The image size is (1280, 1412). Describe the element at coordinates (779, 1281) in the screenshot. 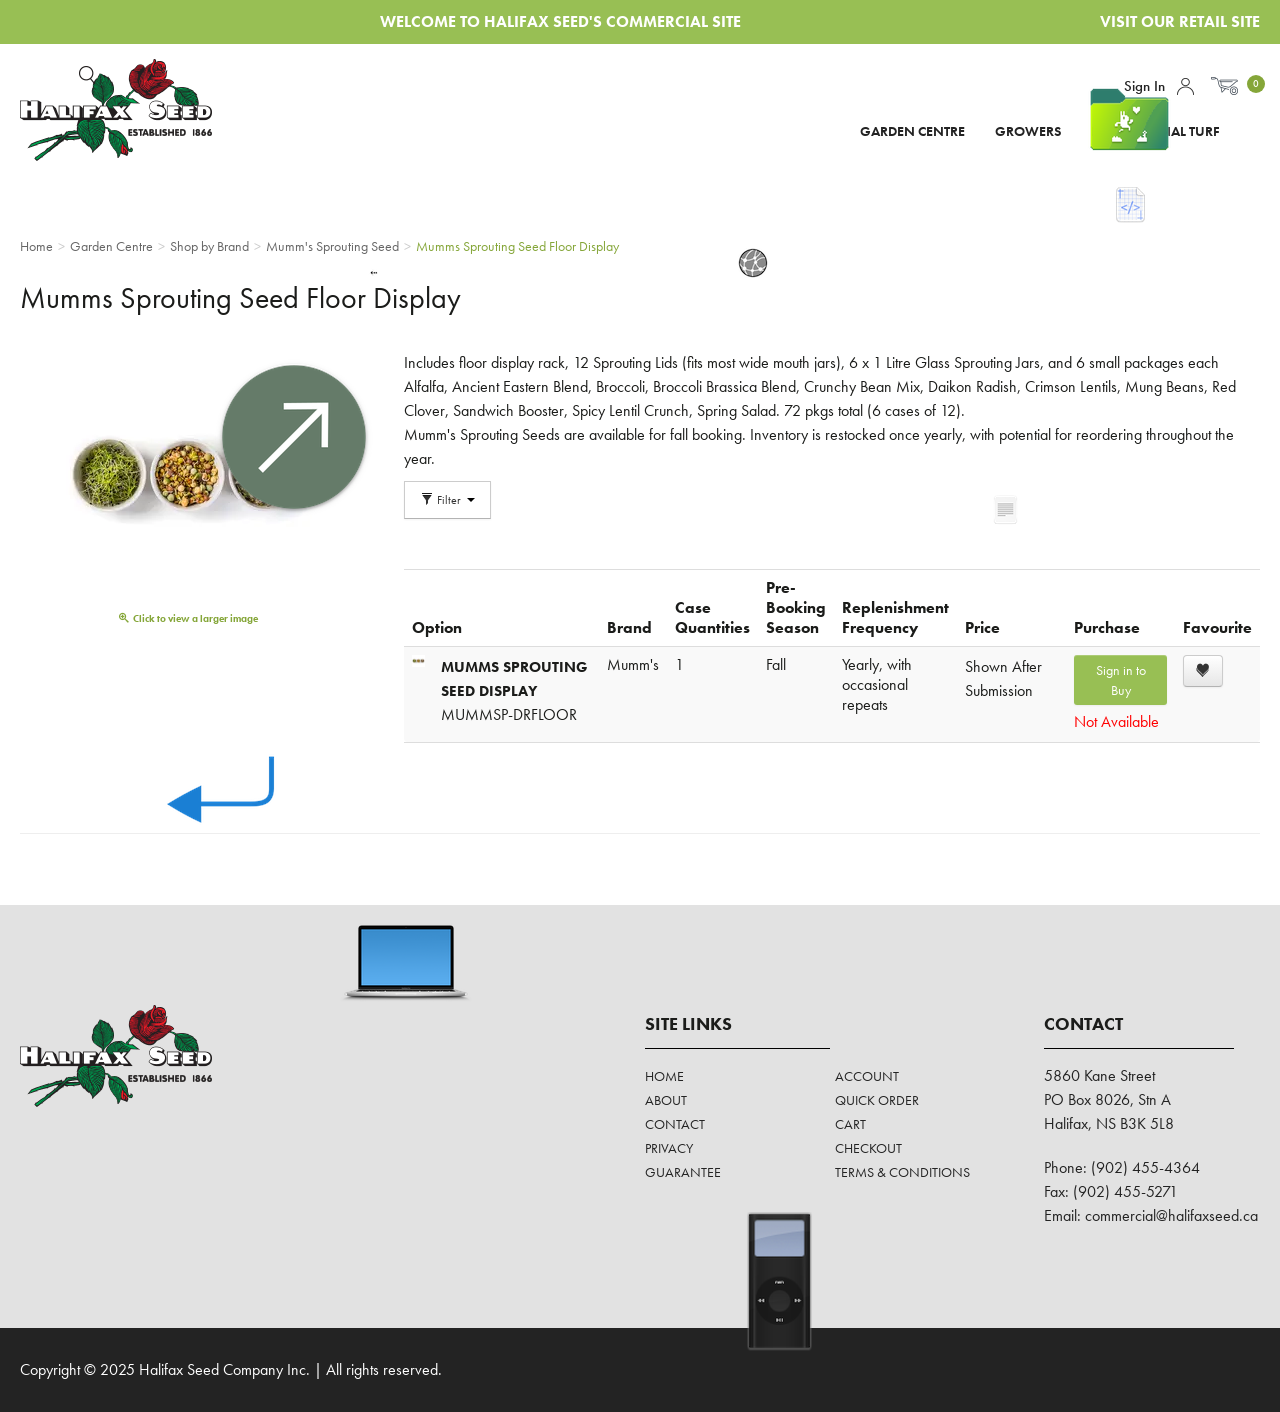

I see `iPod nano device connected` at that location.